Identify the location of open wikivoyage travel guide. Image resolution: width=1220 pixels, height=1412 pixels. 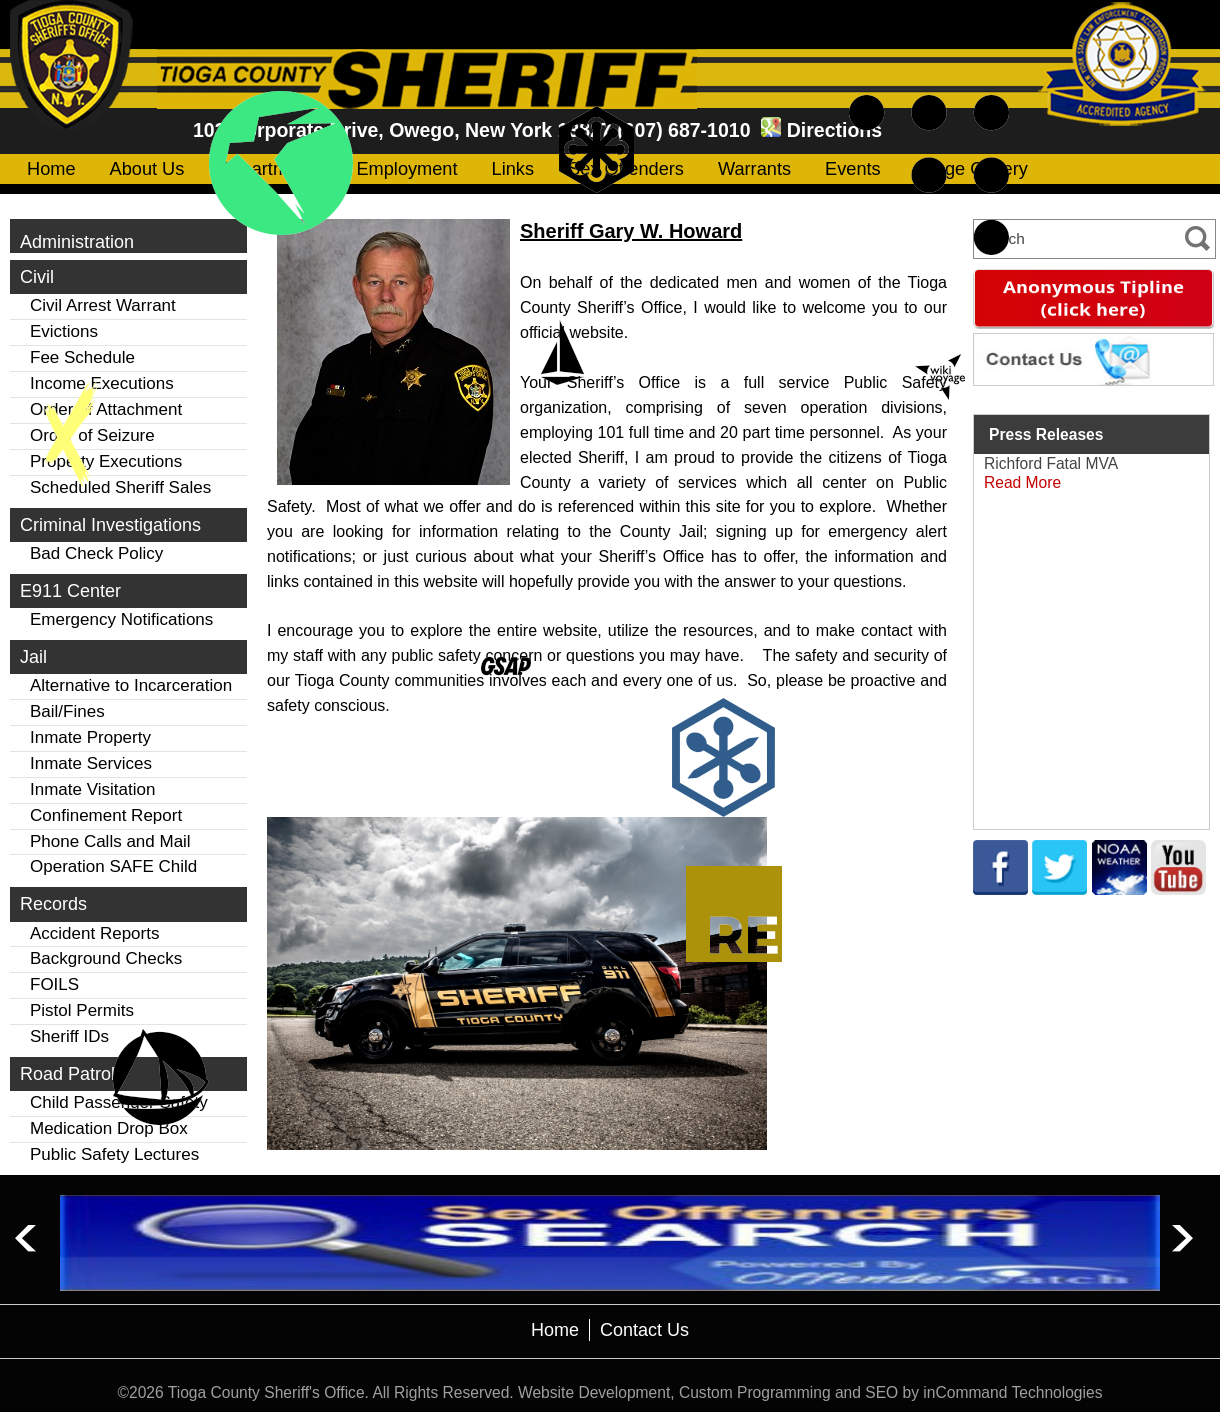
(940, 377).